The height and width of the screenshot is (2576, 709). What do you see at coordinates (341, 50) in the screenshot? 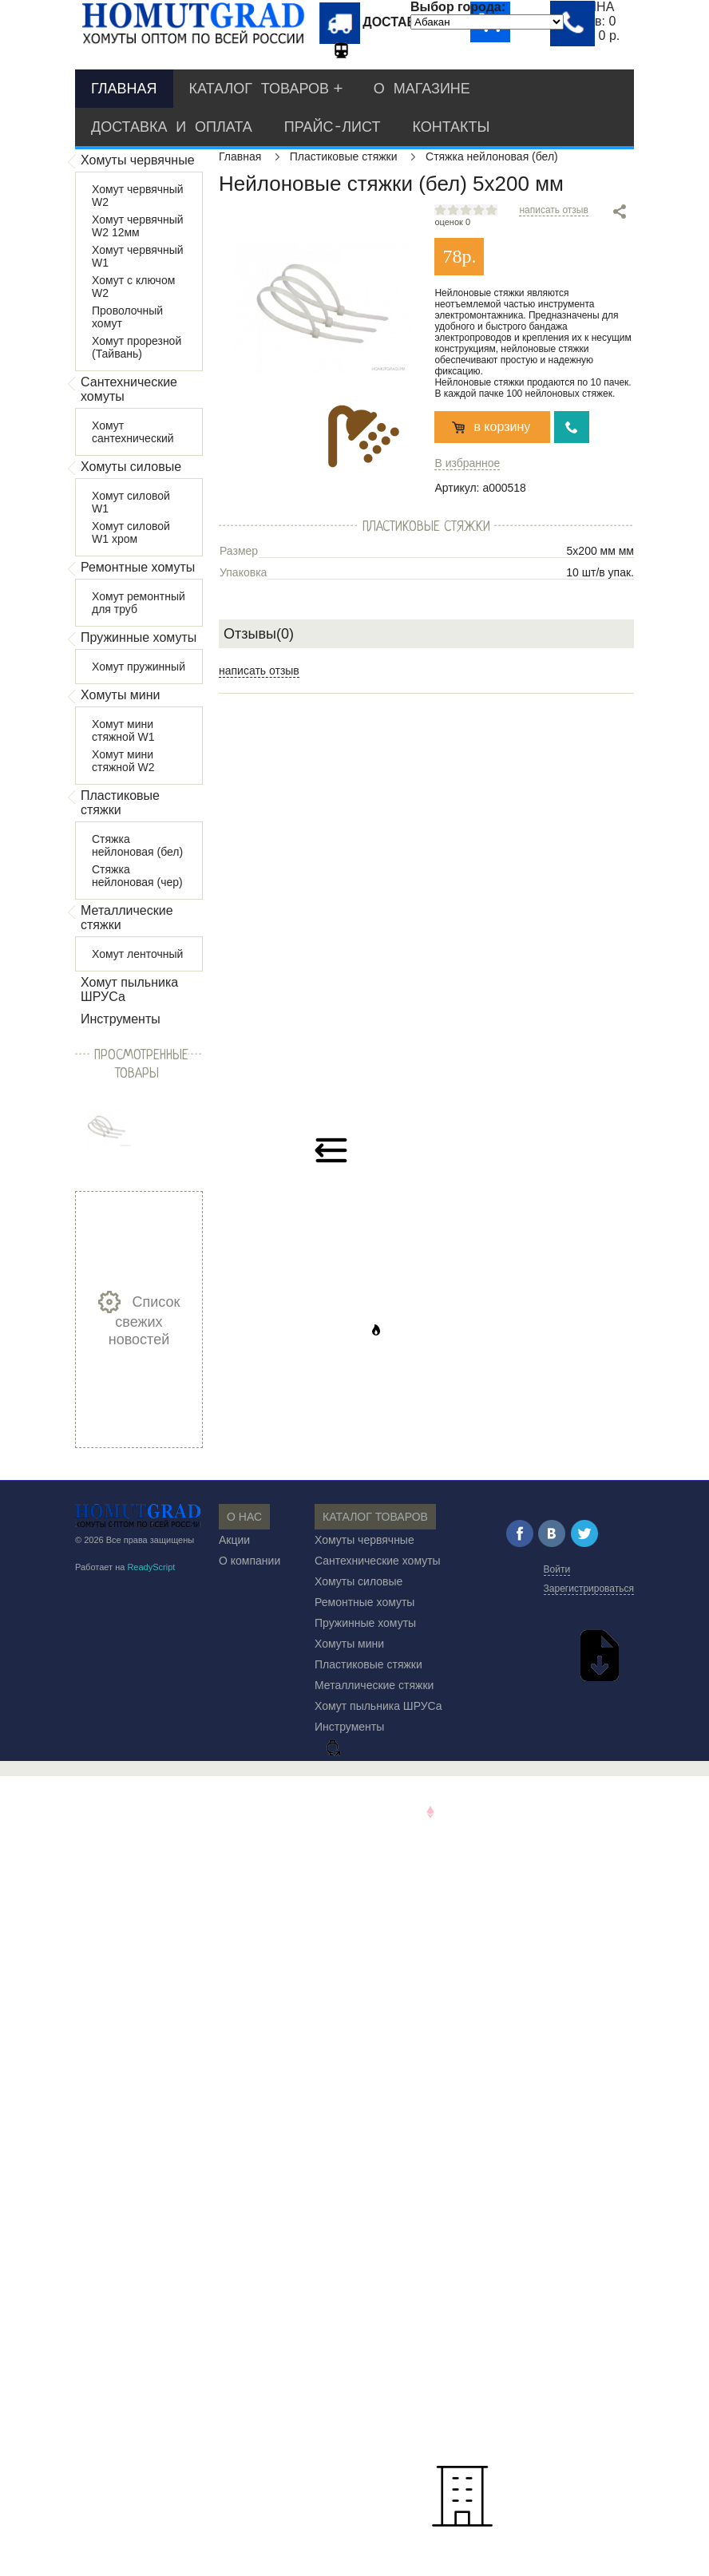
I see `get subway or metro directions` at bounding box center [341, 50].